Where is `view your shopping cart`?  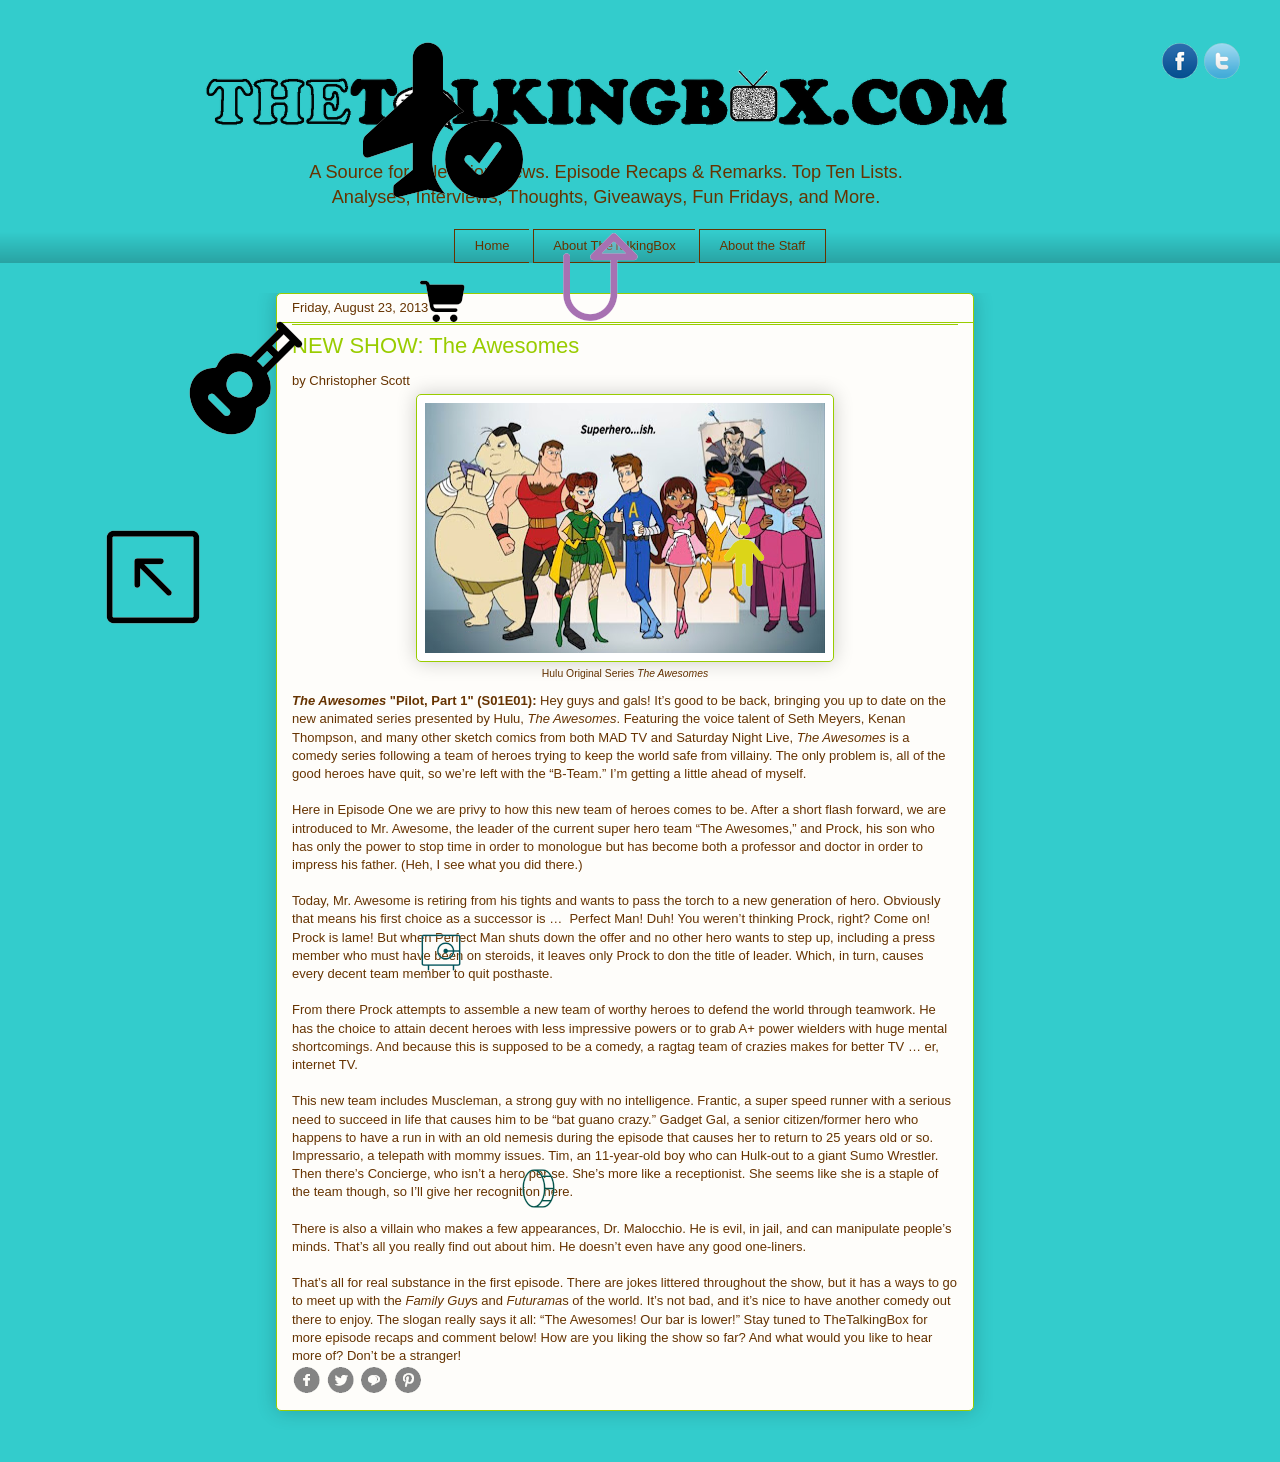 view your shopping cart is located at coordinates (445, 302).